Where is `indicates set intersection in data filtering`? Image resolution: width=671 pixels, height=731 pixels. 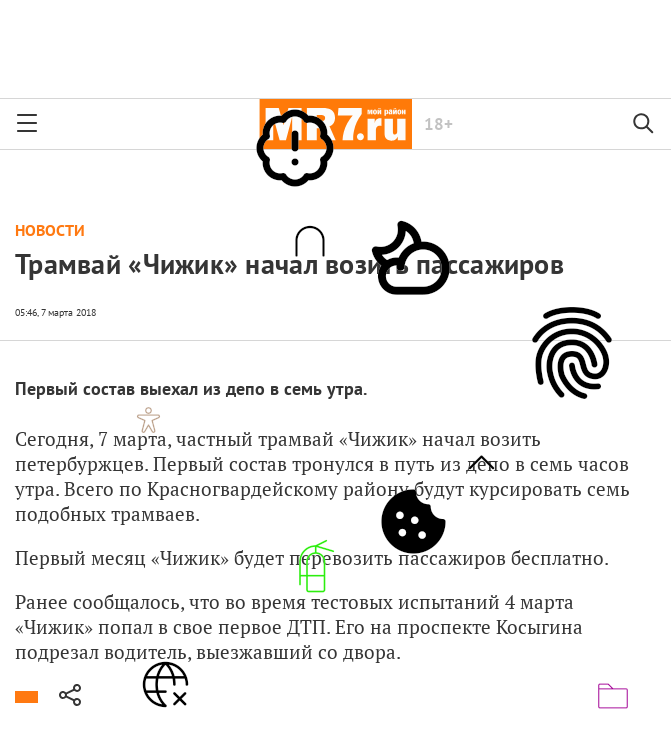 indicates set intersection in data filtering is located at coordinates (310, 242).